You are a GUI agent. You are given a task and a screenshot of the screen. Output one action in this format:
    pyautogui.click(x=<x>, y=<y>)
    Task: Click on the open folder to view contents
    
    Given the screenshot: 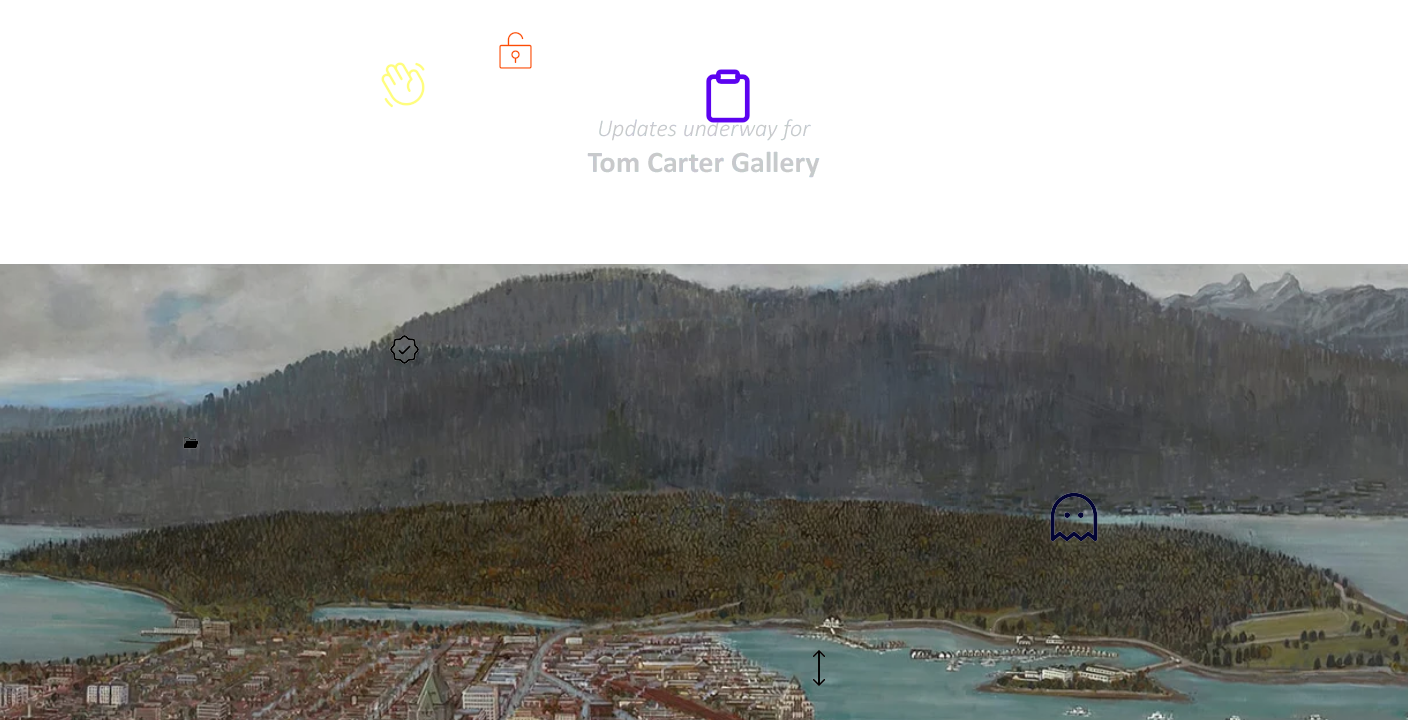 What is the action you would take?
    pyautogui.click(x=190, y=442)
    